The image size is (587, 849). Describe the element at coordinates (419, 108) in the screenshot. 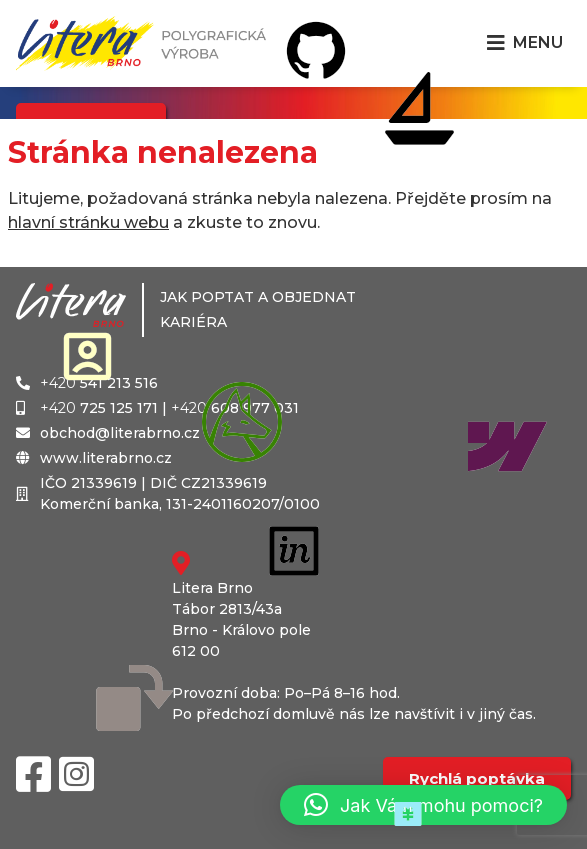

I see `navigate to sailing or boating features` at that location.